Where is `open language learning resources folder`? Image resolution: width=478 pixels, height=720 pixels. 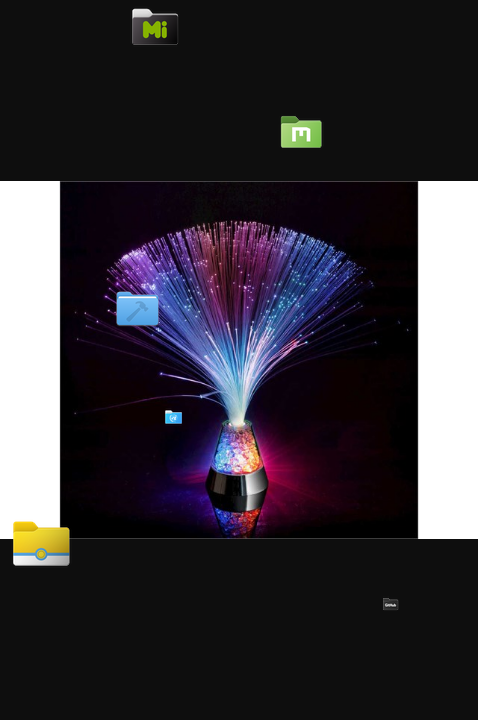 open language learning resources folder is located at coordinates (173, 417).